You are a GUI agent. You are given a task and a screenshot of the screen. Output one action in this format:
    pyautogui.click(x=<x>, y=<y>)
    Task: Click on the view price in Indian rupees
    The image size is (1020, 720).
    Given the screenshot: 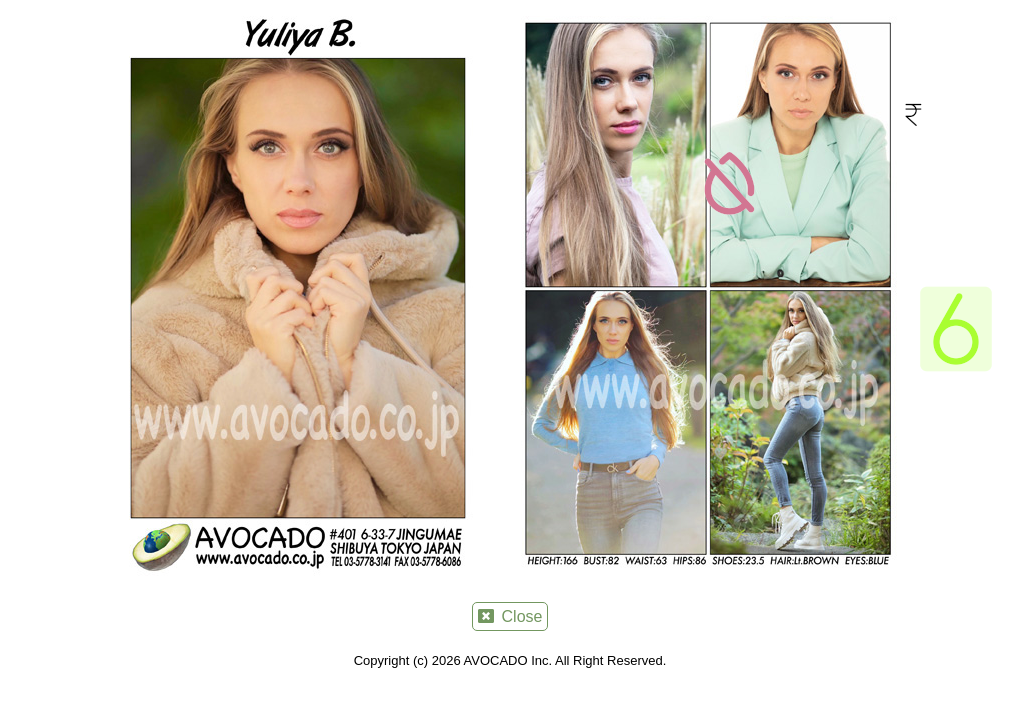 What is the action you would take?
    pyautogui.click(x=912, y=114)
    